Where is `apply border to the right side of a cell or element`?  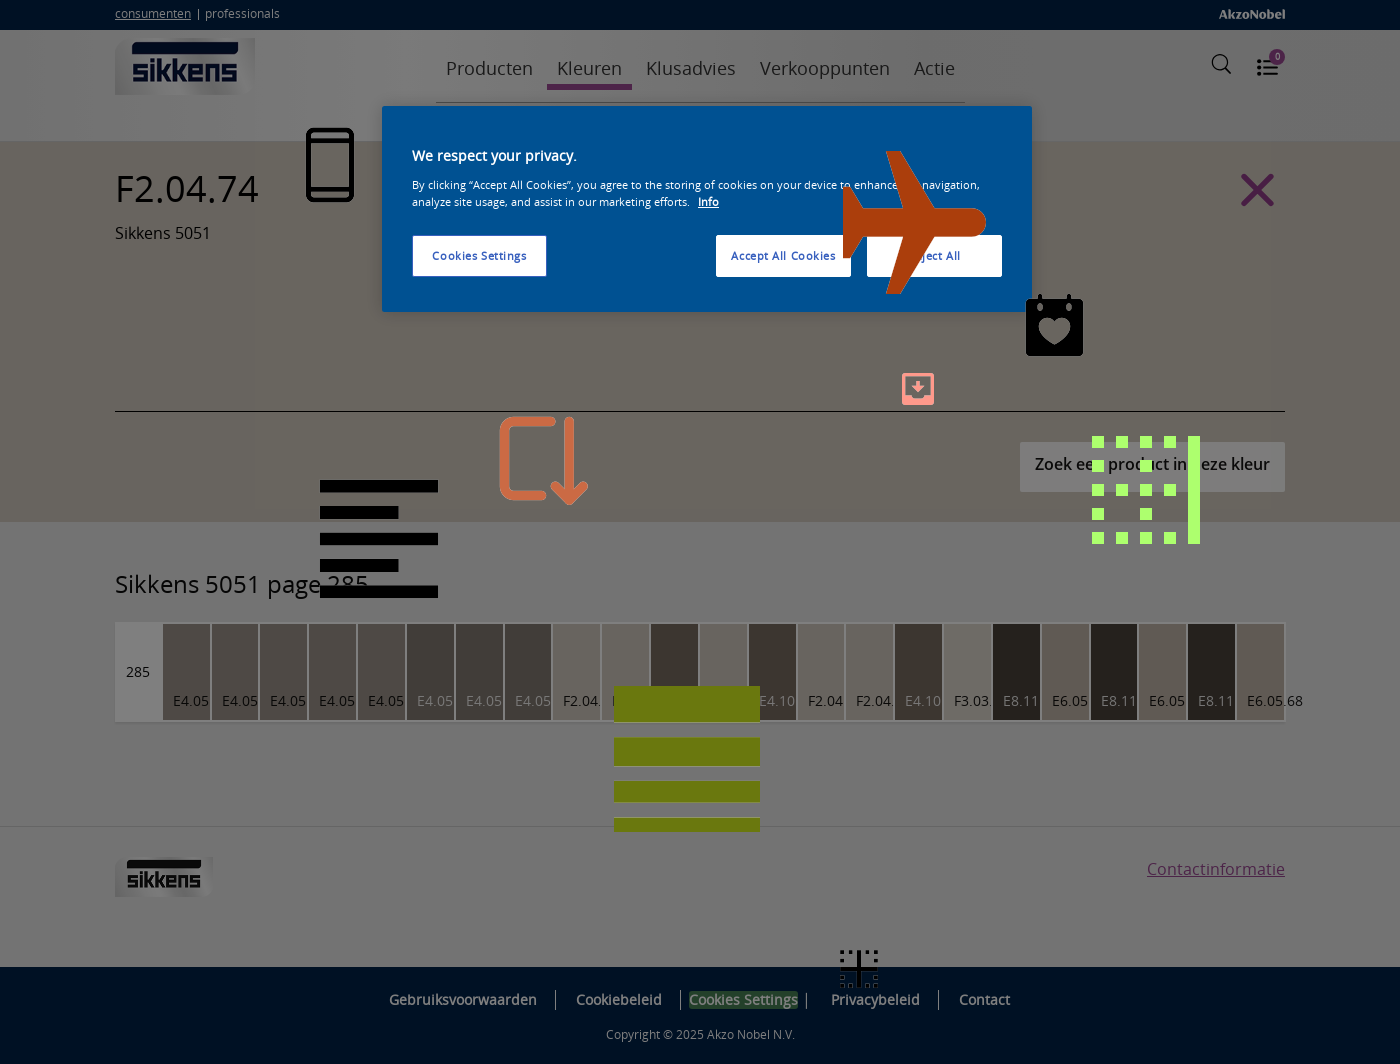 apply border to the right side of a cell or element is located at coordinates (1146, 490).